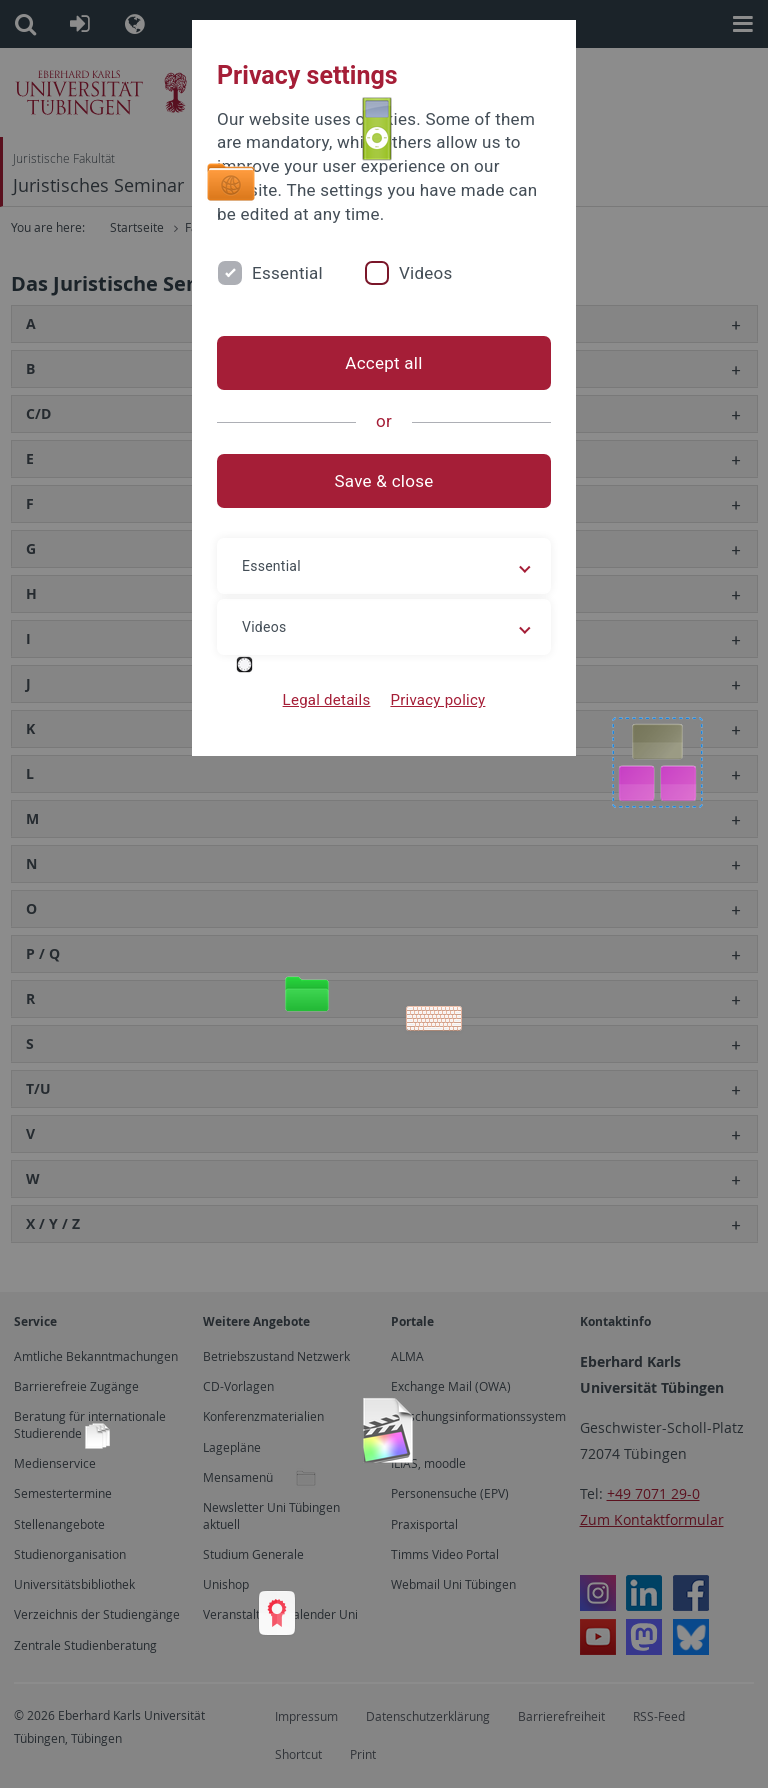 The width and height of the screenshot is (768, 1788). What do you see at coordinates (97, 1436) in the screenshot?
I see `multiple files or items selected` at bounding box center [97, 1436].